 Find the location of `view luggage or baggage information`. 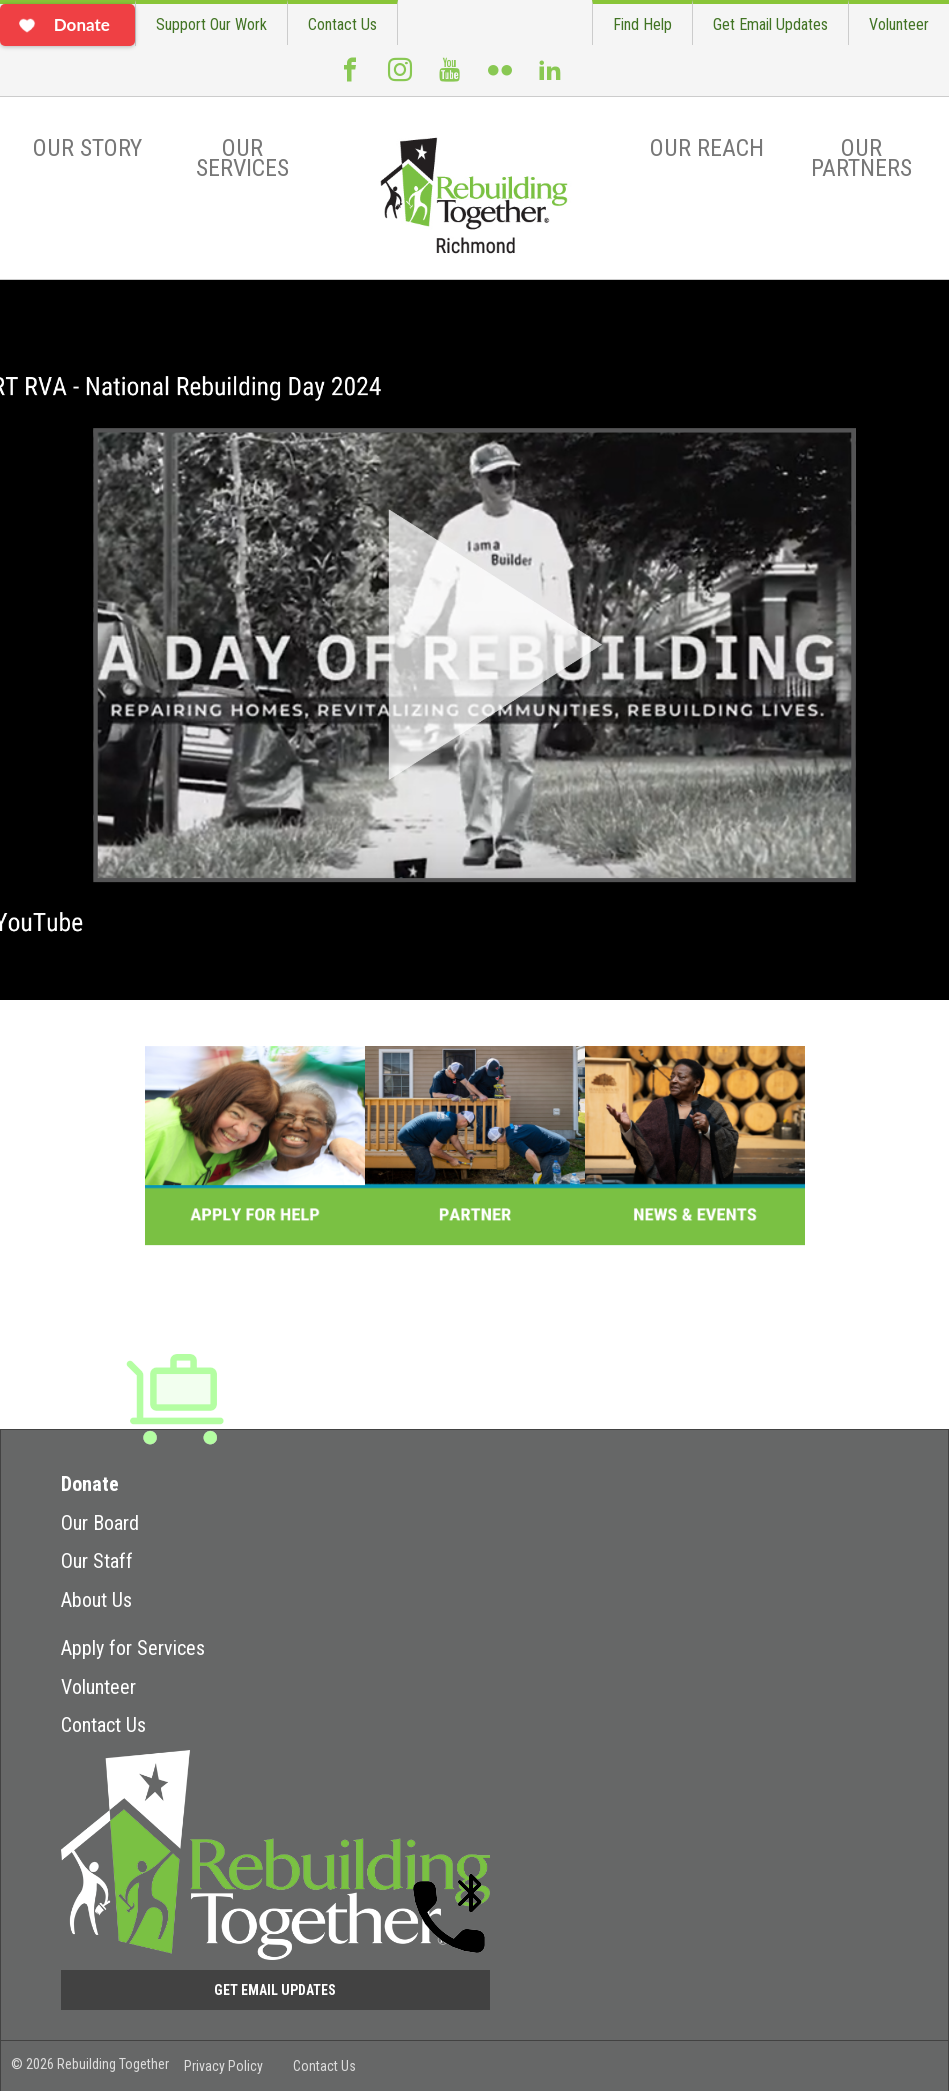

view luggage or baggage information is located at coordinates (173, 1397).